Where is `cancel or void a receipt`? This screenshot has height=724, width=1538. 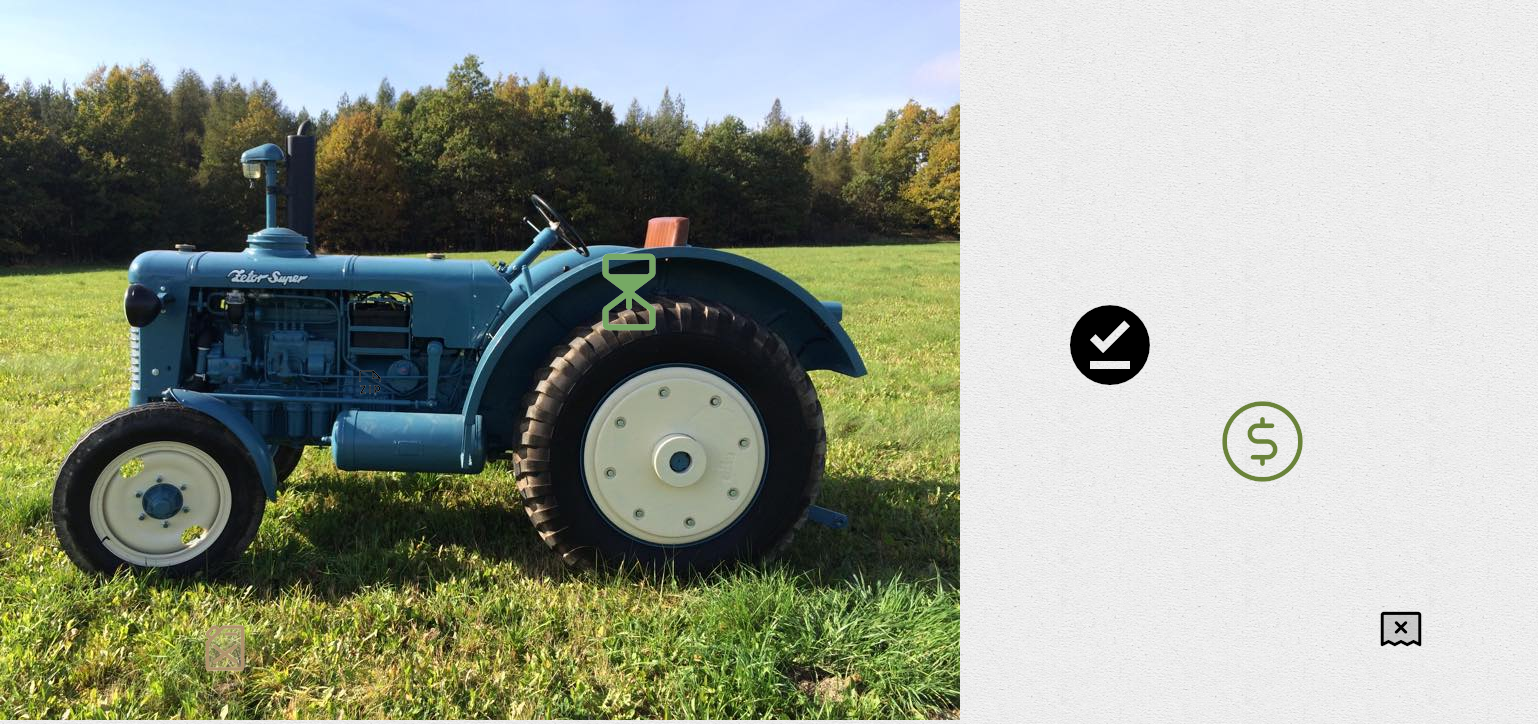 cancel or void a receipt is located at coordinates (1401, 629).